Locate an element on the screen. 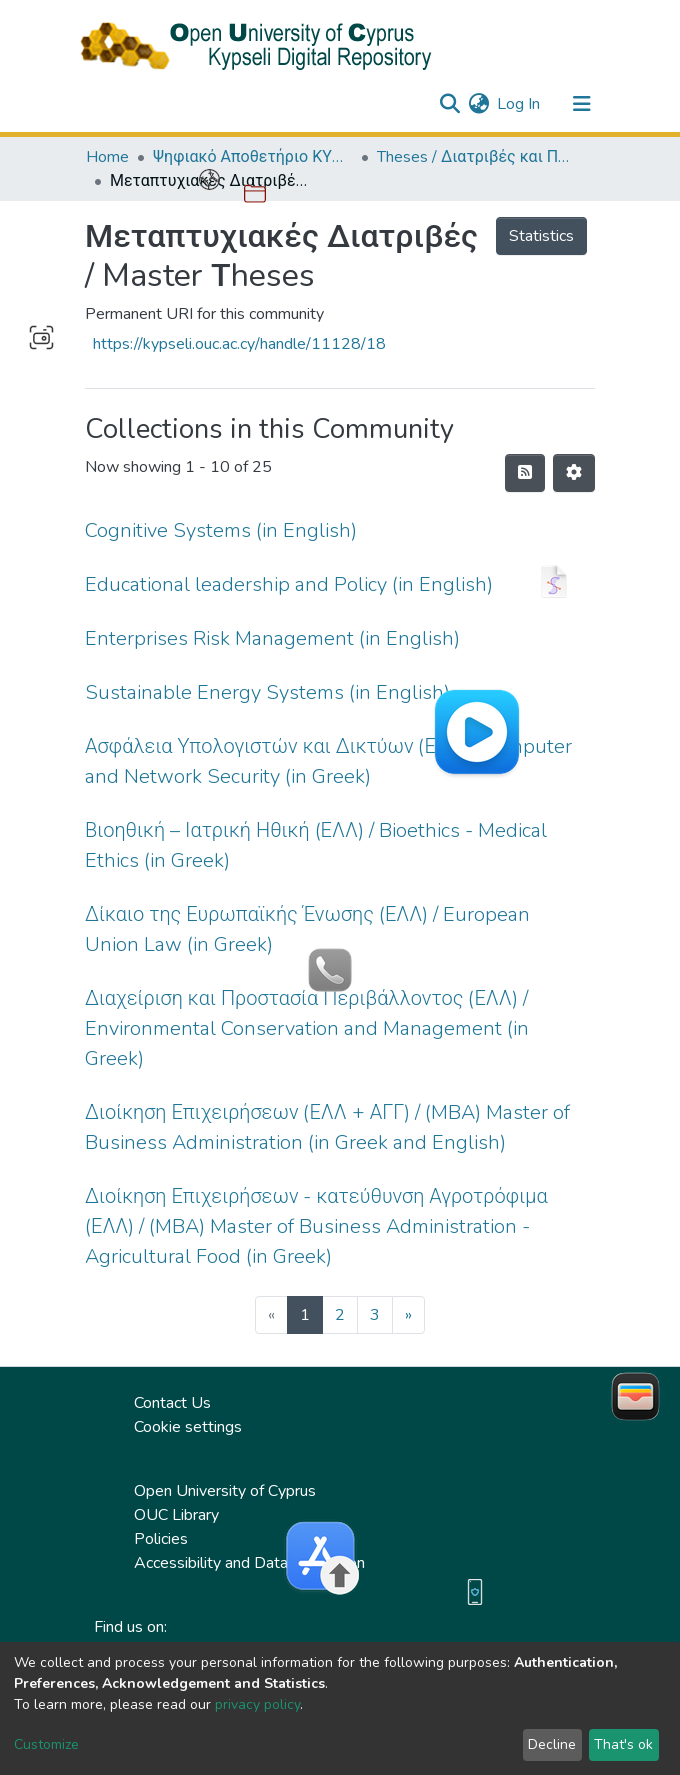  open file manager is located at coordinates (255, 193).